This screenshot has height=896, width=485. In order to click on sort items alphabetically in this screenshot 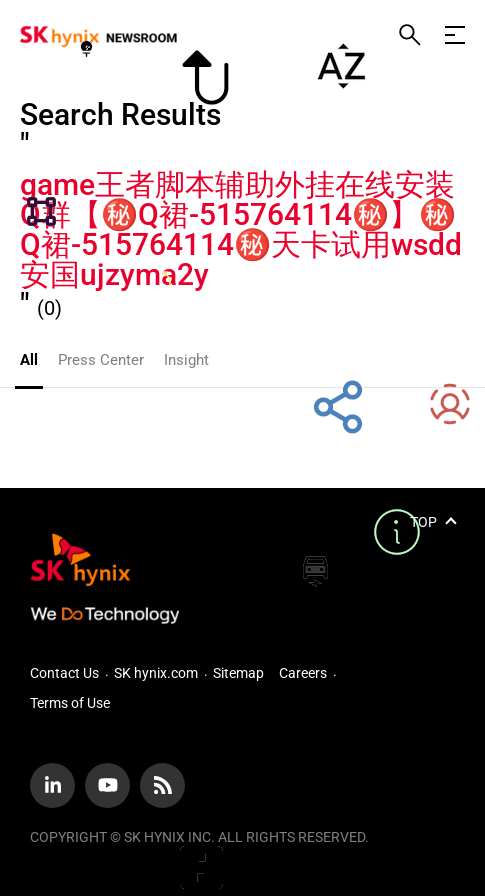, I will do `click(342, 66)`.